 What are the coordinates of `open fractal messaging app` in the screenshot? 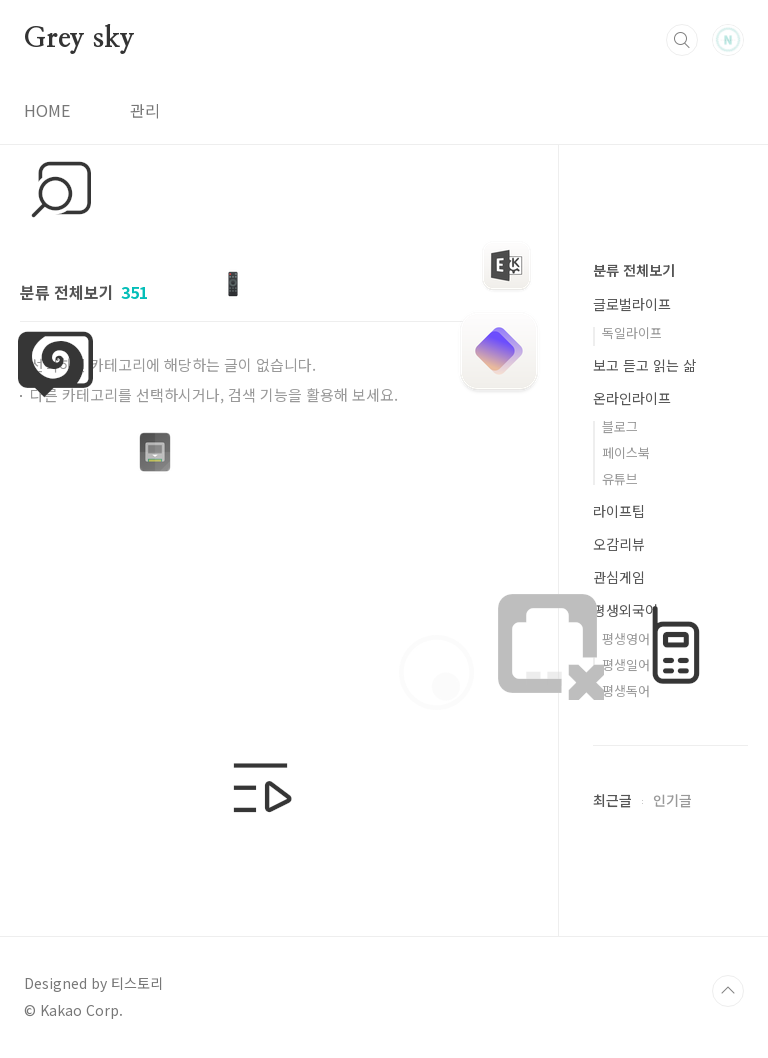 It's located at (55, 364).